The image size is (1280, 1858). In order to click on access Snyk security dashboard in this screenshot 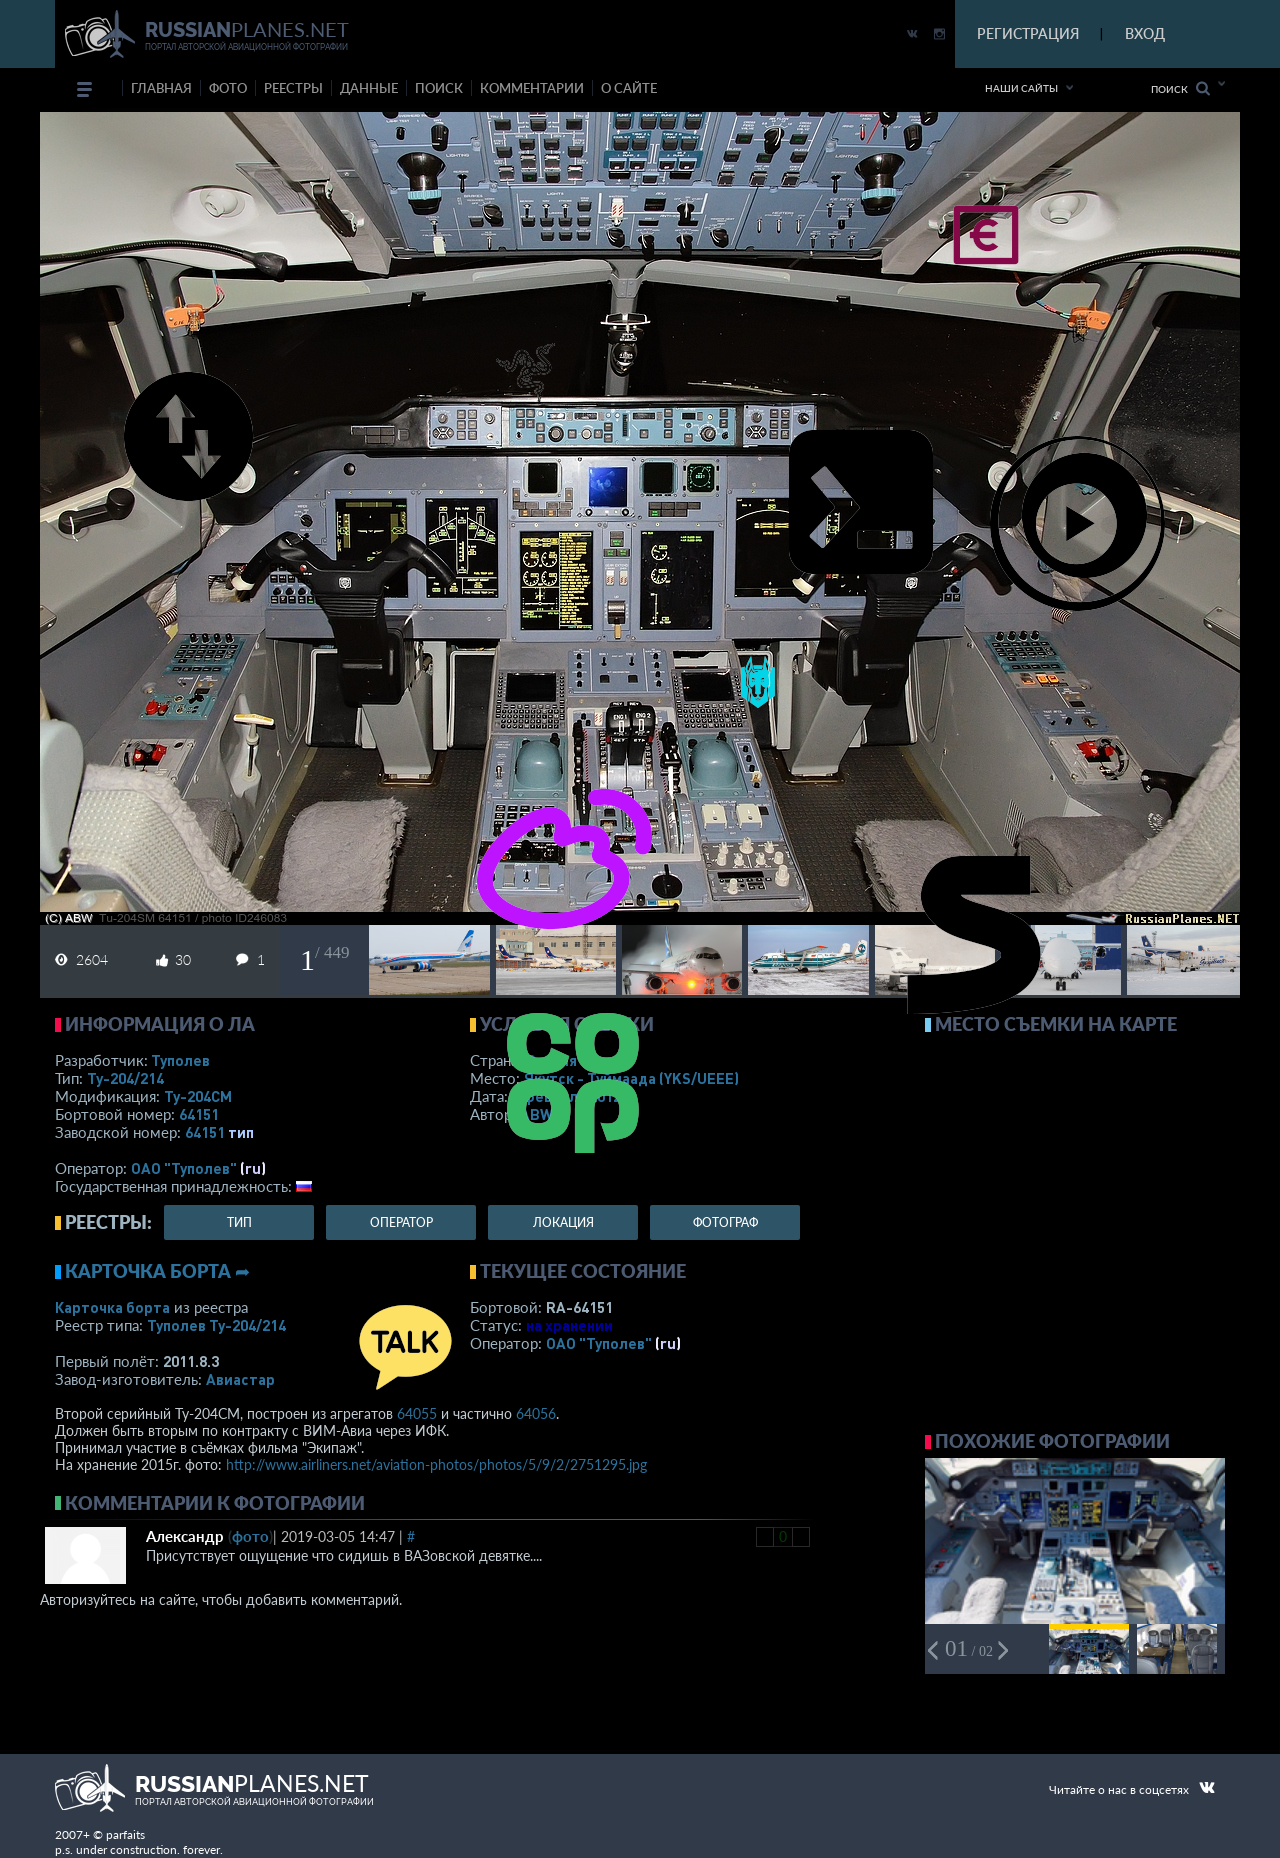, I will do `click(758, 682)`.